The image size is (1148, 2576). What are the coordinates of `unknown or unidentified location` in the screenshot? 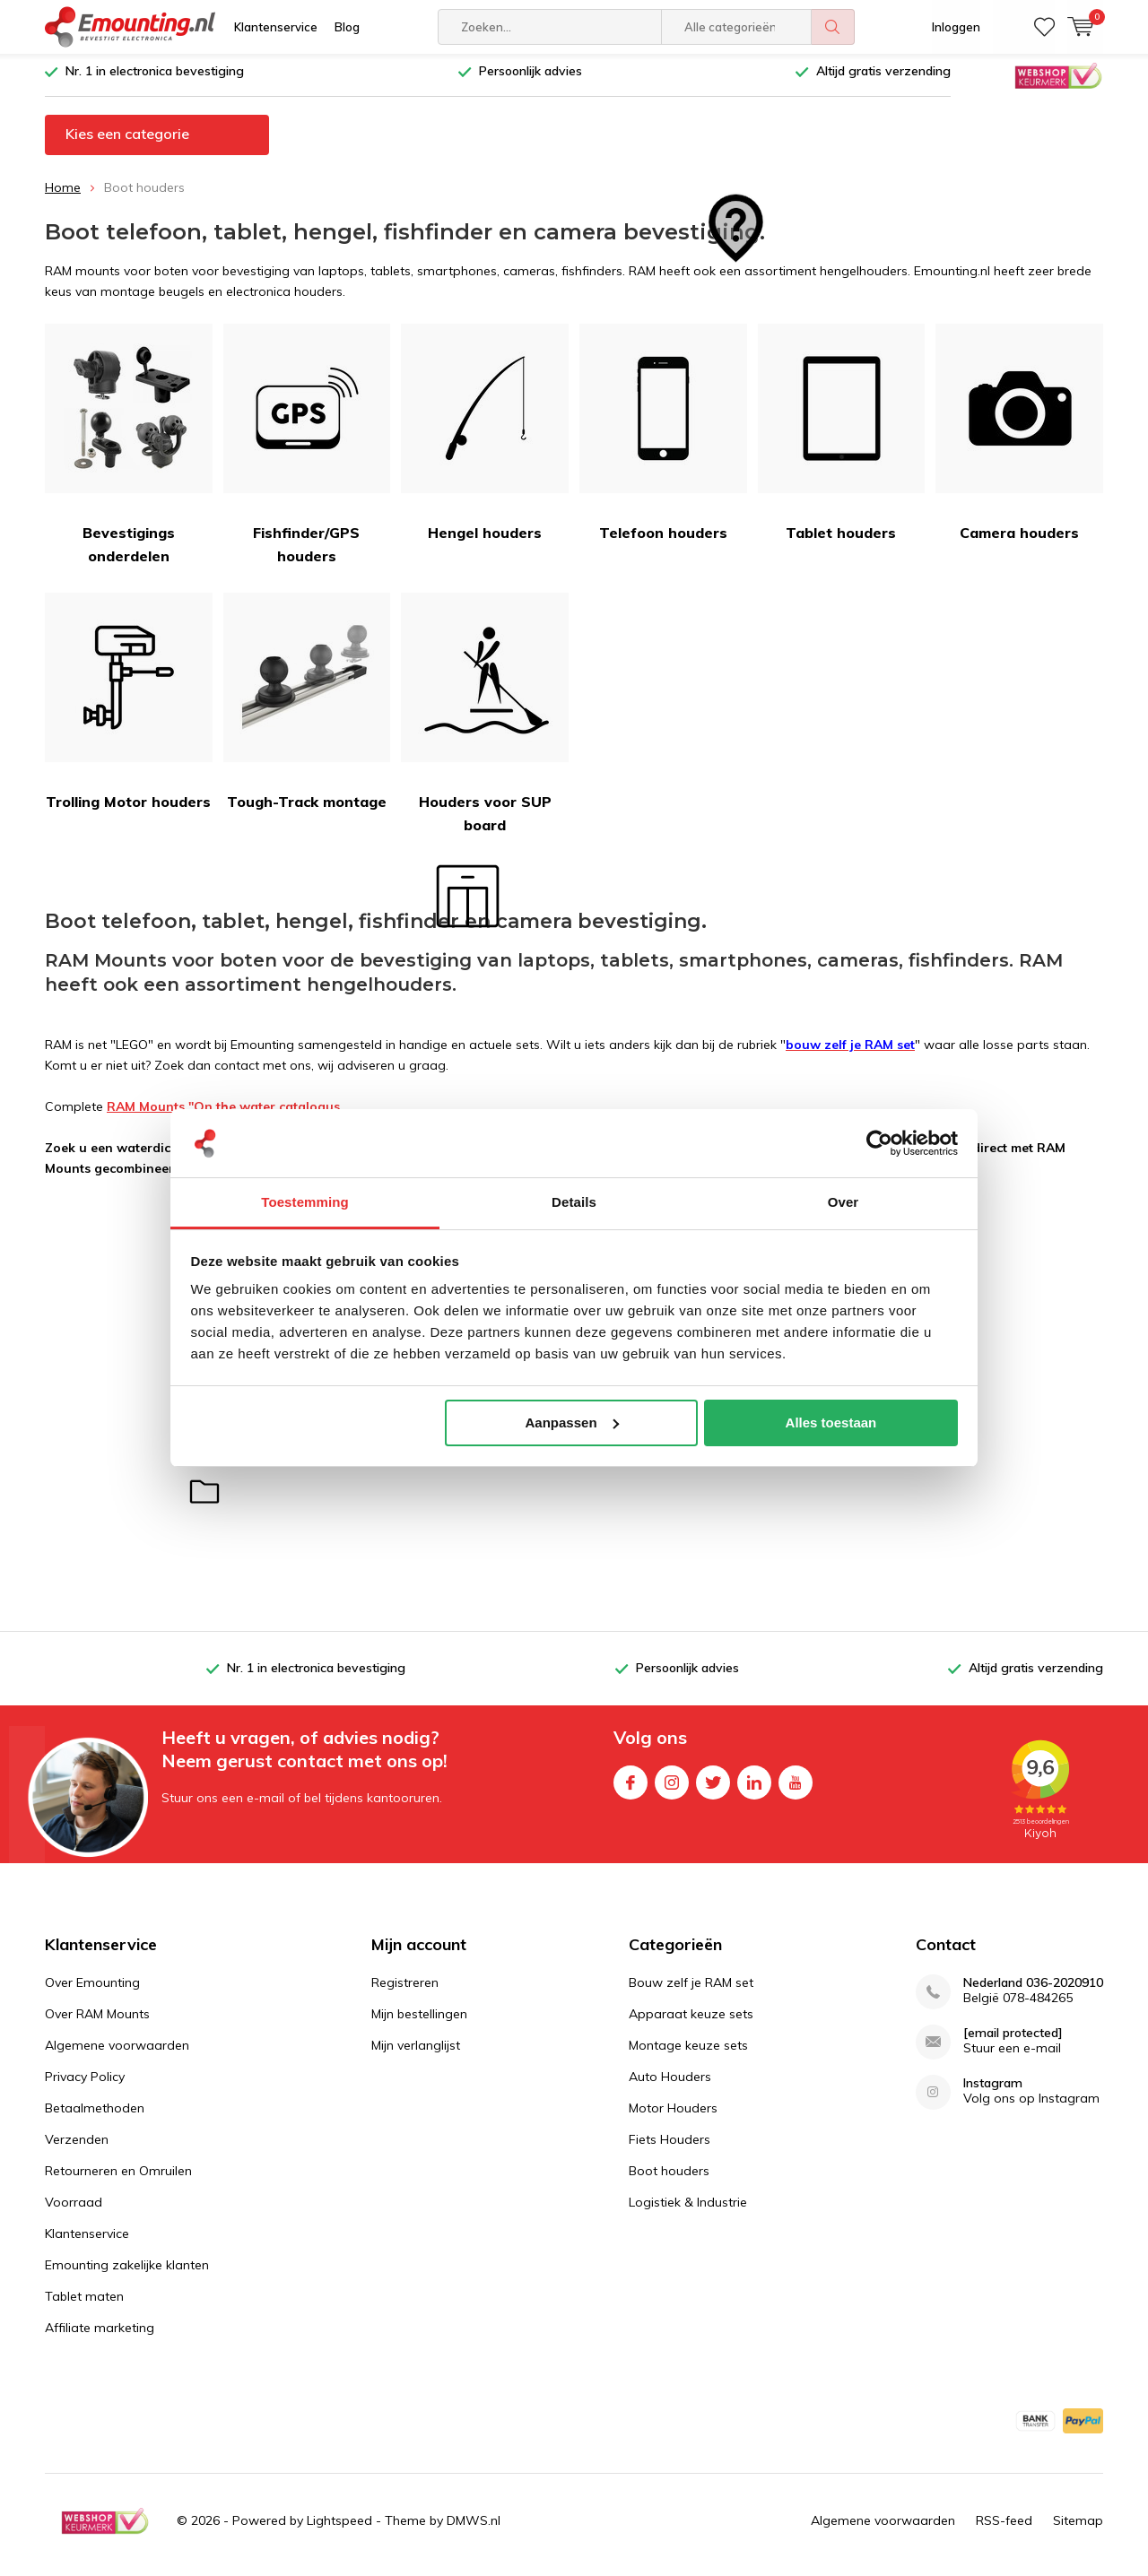 It's located at (735, 228).